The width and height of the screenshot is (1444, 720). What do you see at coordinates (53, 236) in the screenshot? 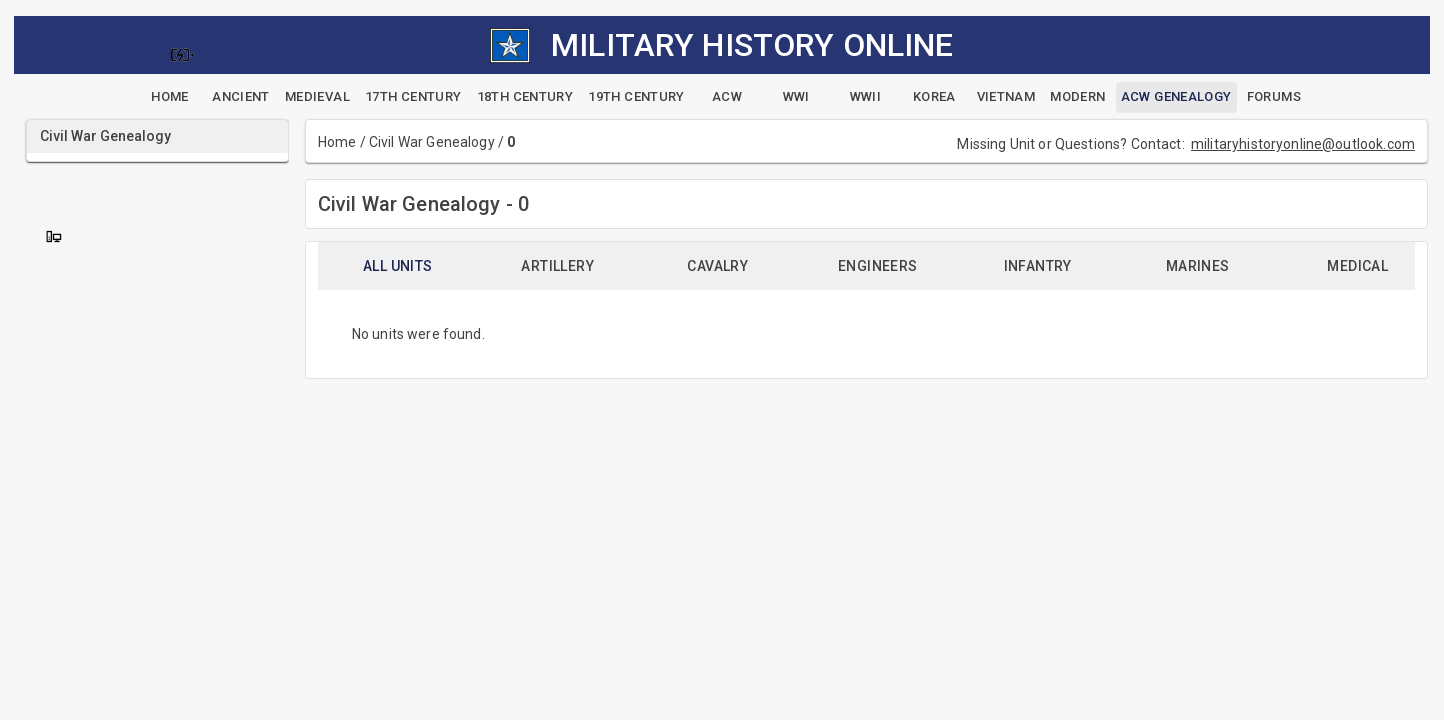
I see `desktop computer or PC device` at bounding box center [53, 236].